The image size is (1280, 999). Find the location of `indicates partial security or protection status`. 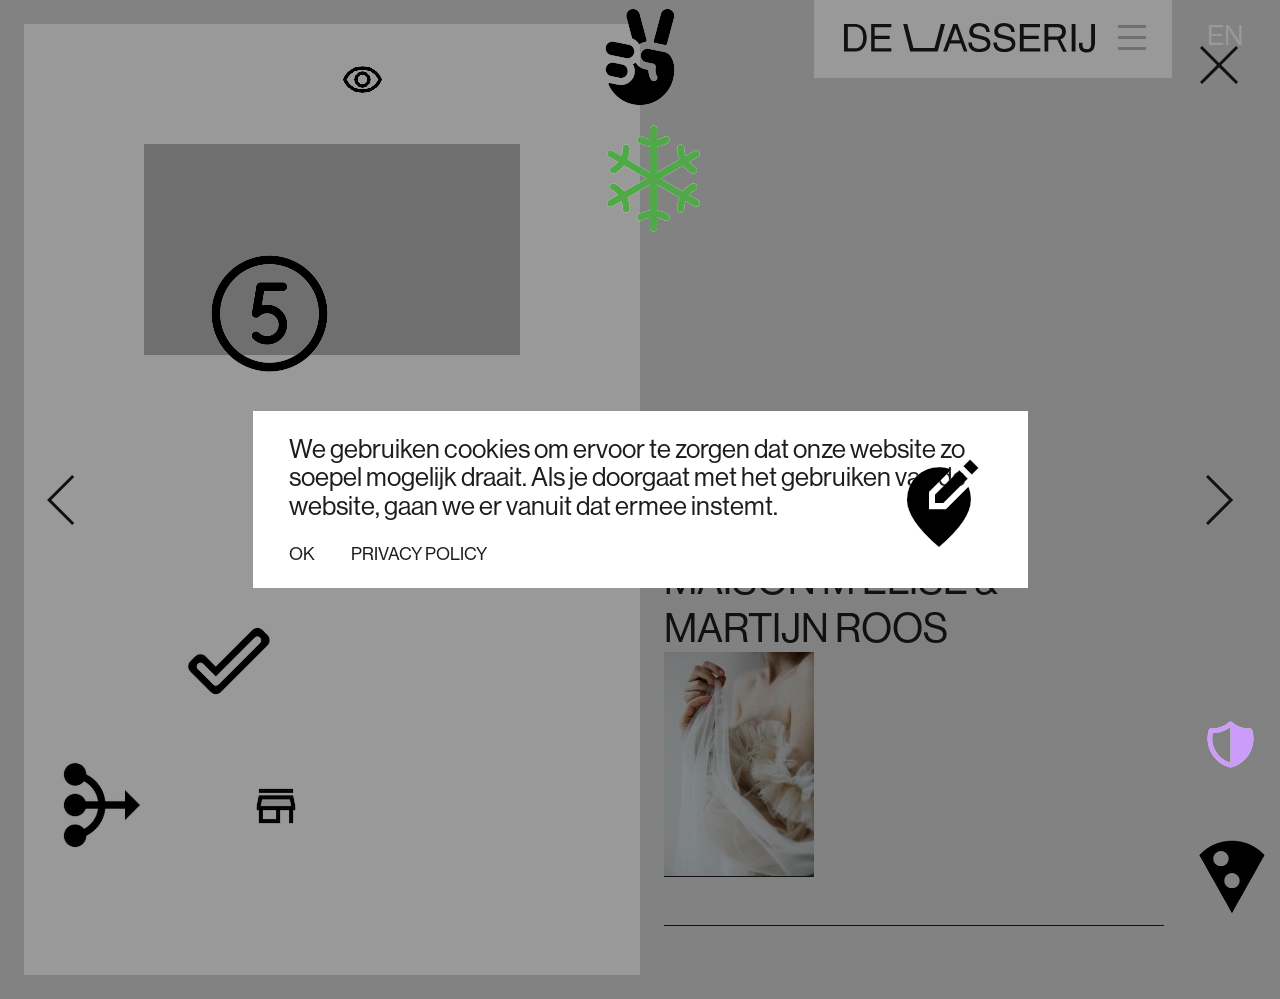

indicates partial security or protection status is located at coordinates (1230, 744).